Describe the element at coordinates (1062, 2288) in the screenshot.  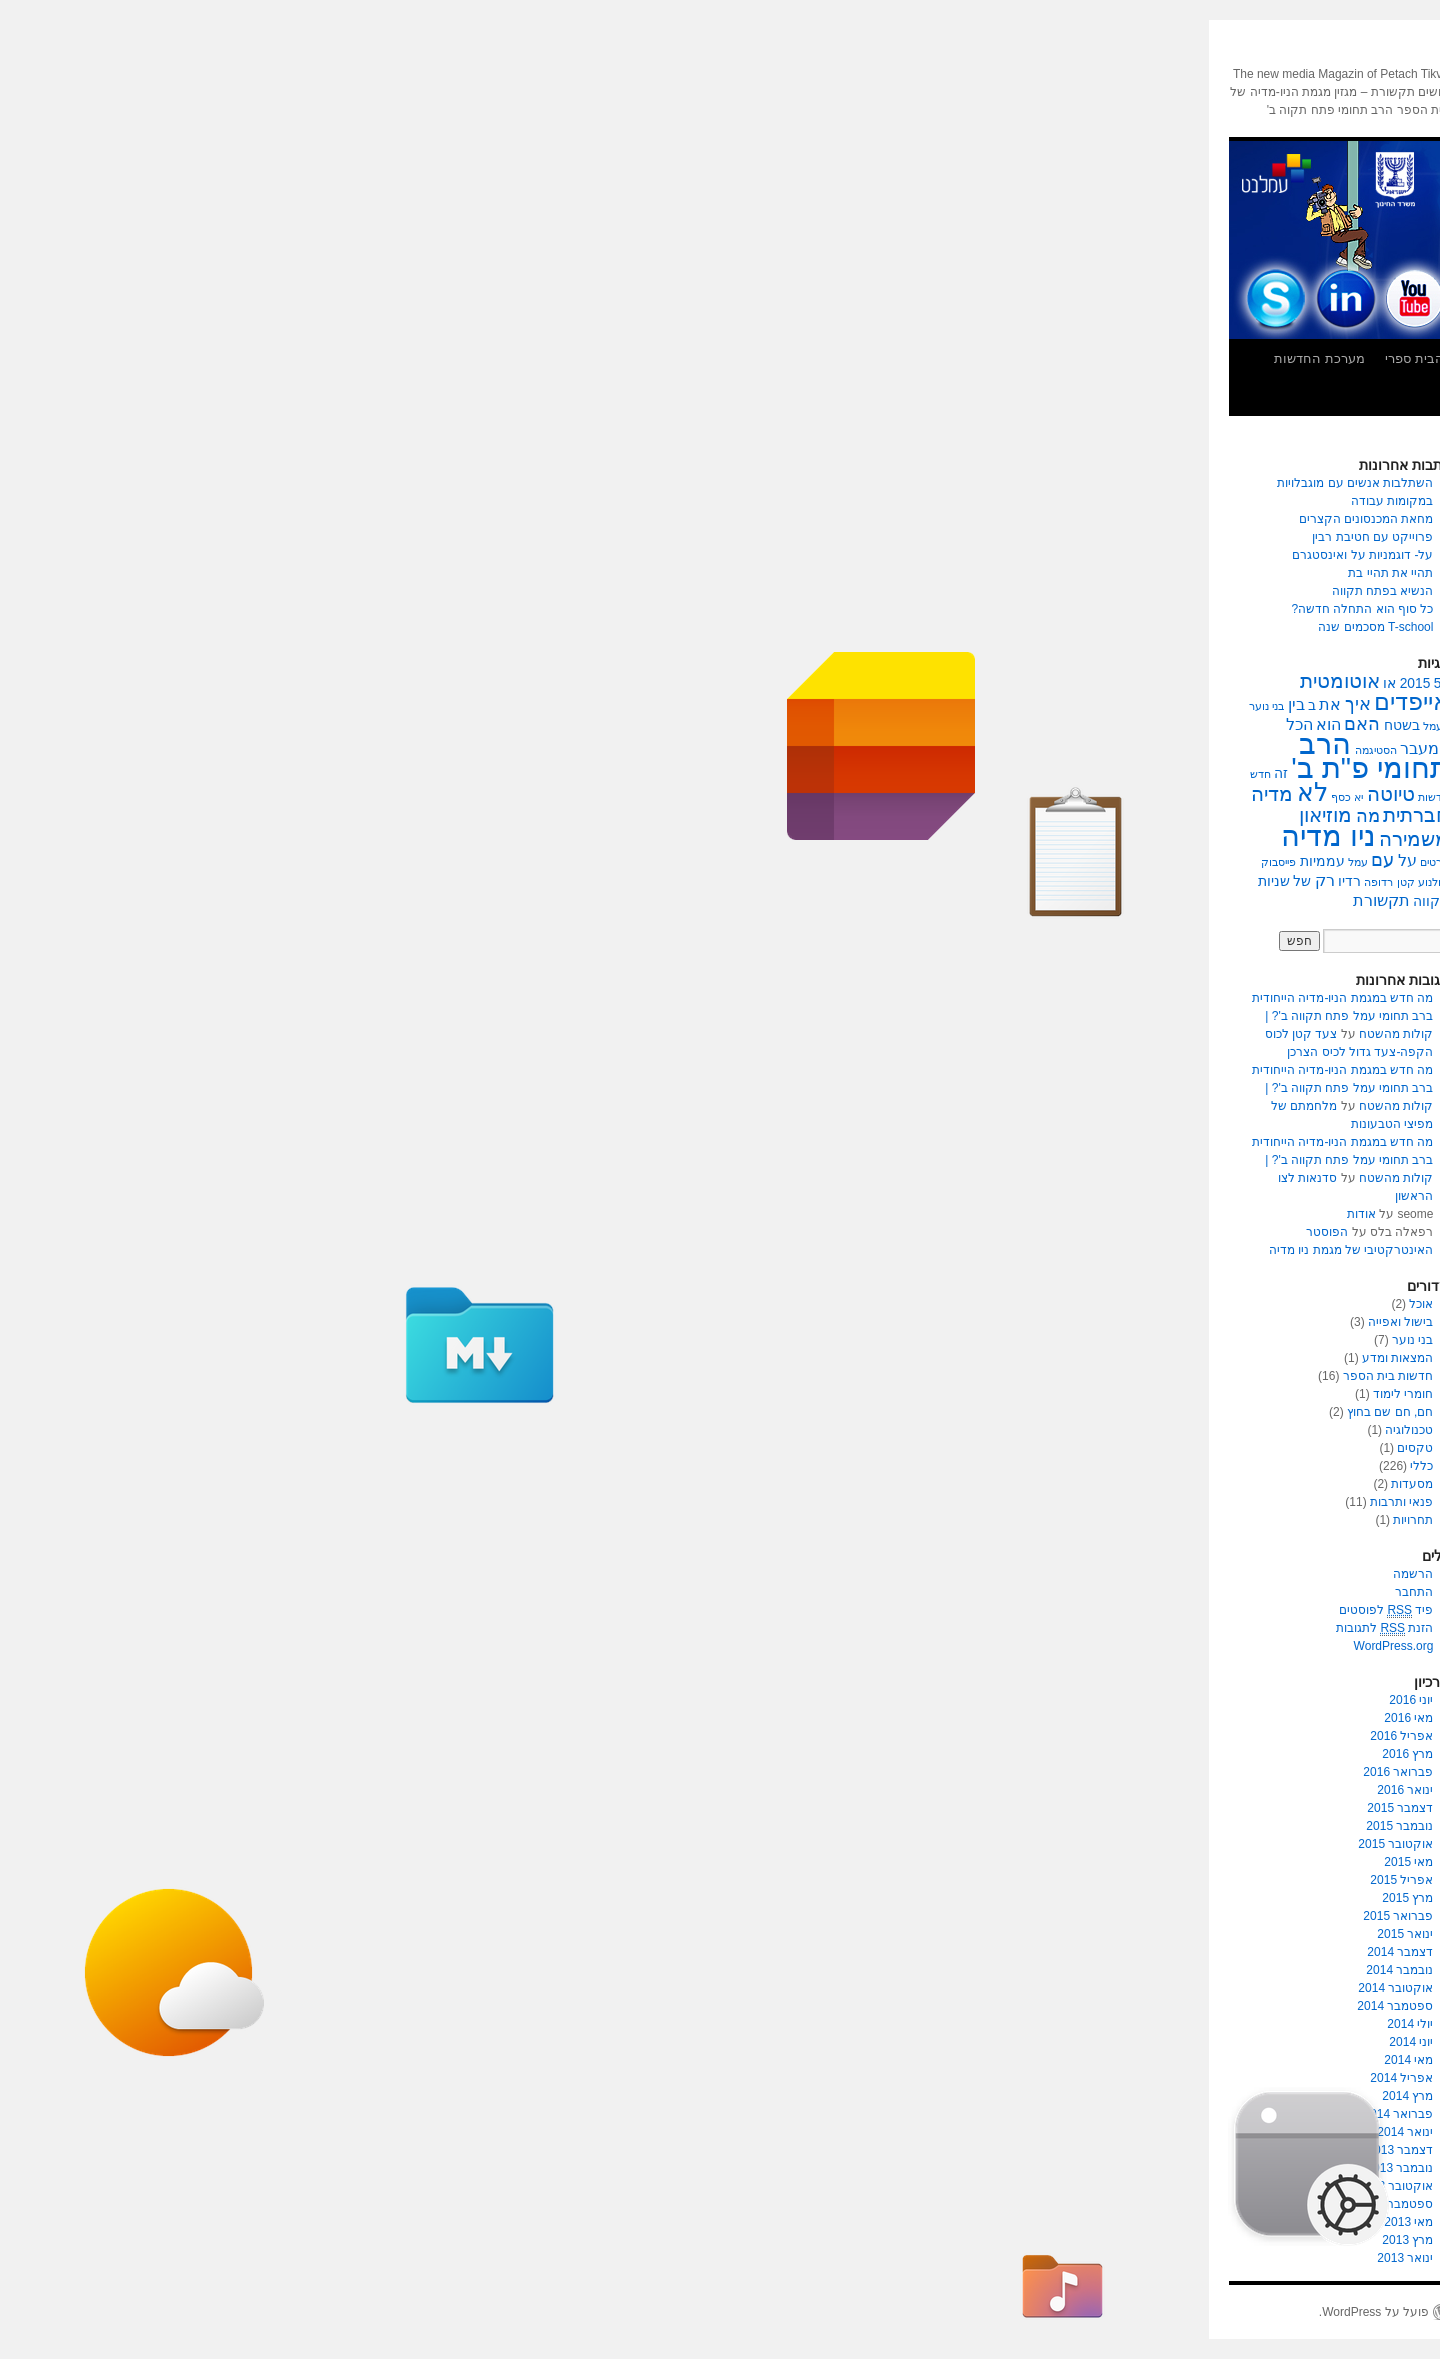
I see `open your music folder` at that location.